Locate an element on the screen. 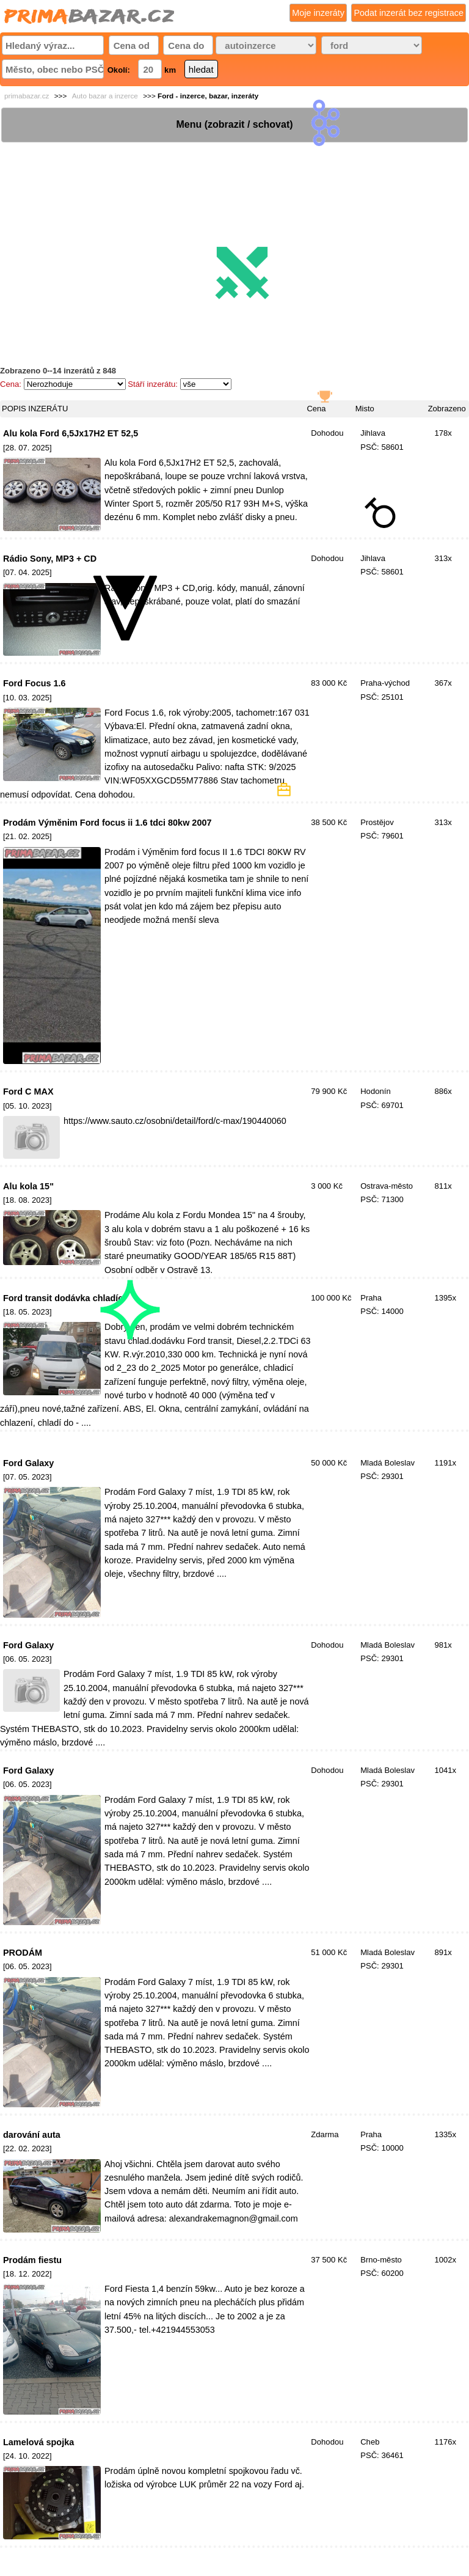  access work or business documents is located at coordinates (284, 790).